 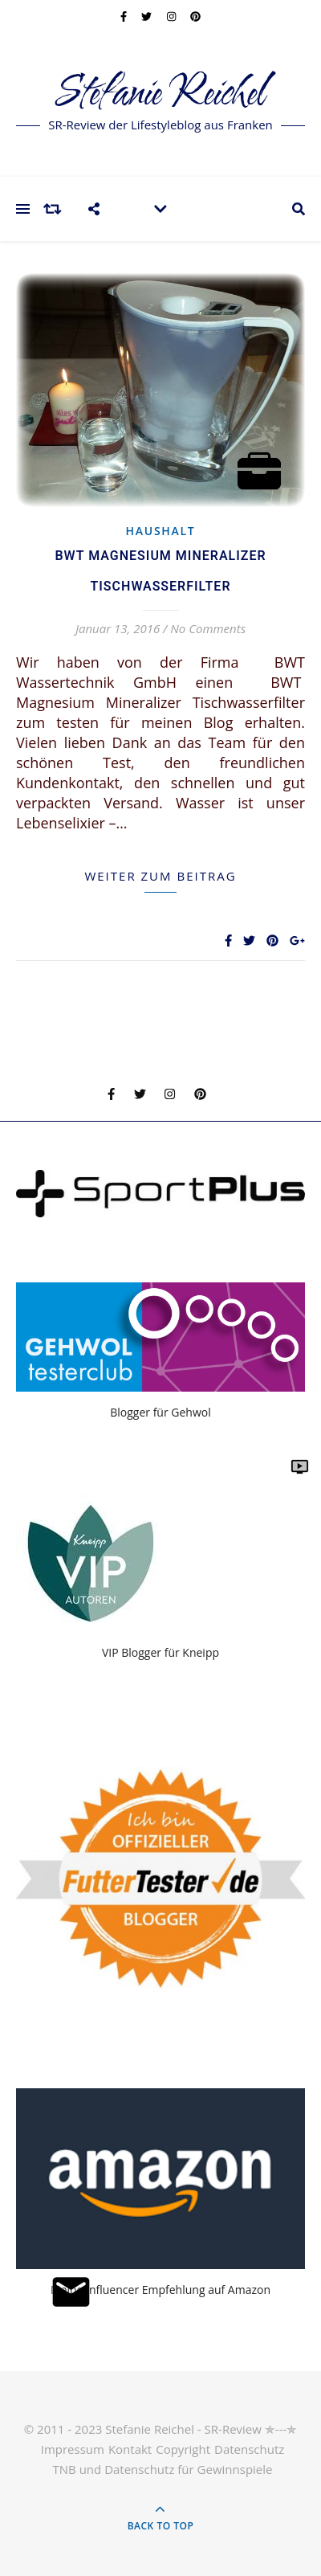 What do you see at coordinates (299, 1466) in the screenshot?
I see `access on-demand video content` at bounding box center [299, 1466].